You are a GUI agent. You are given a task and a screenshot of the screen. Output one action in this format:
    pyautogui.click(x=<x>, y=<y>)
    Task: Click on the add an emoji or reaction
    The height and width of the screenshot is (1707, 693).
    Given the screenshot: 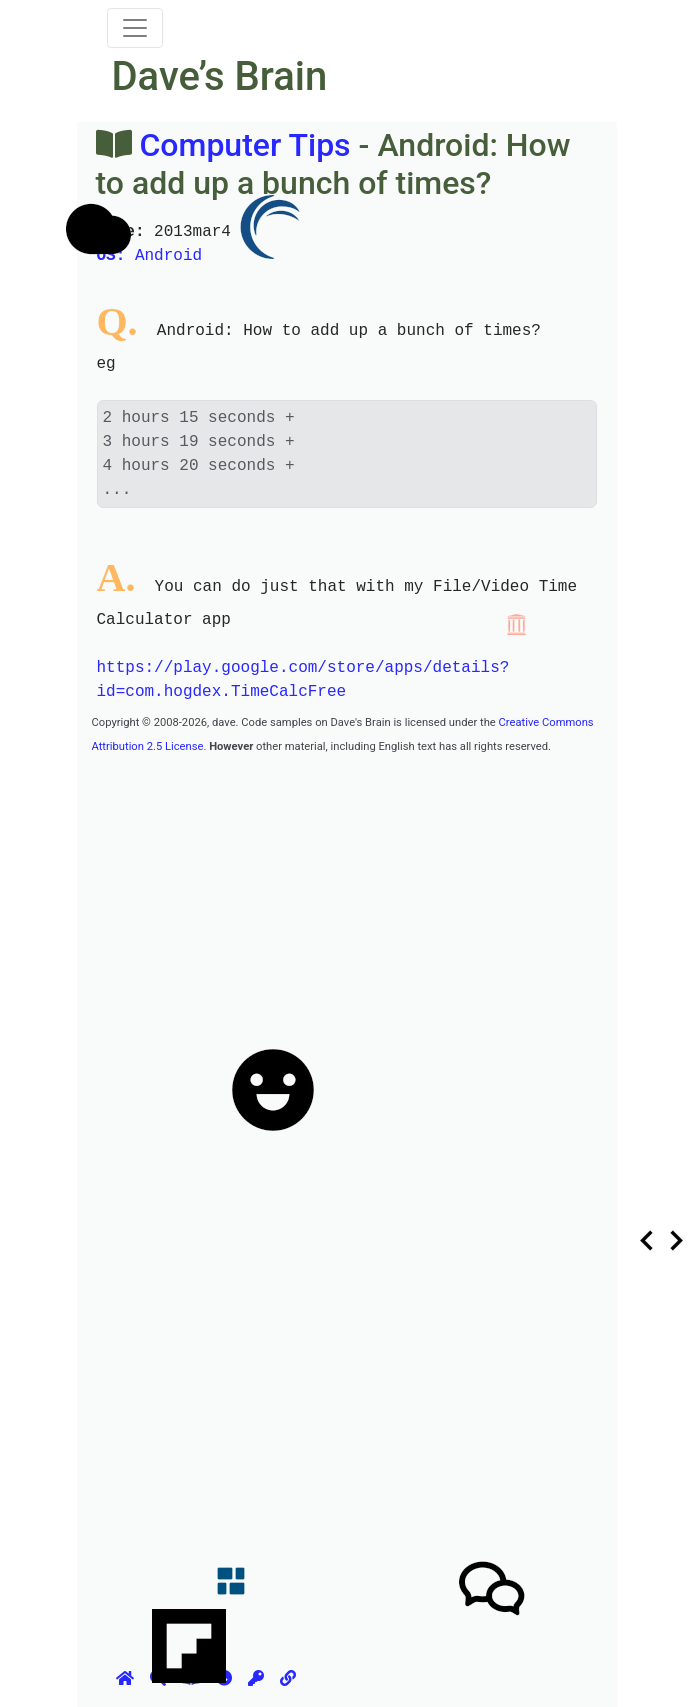 What is the action you would take?
    pyautogui.click(x=273, y=1090)
    